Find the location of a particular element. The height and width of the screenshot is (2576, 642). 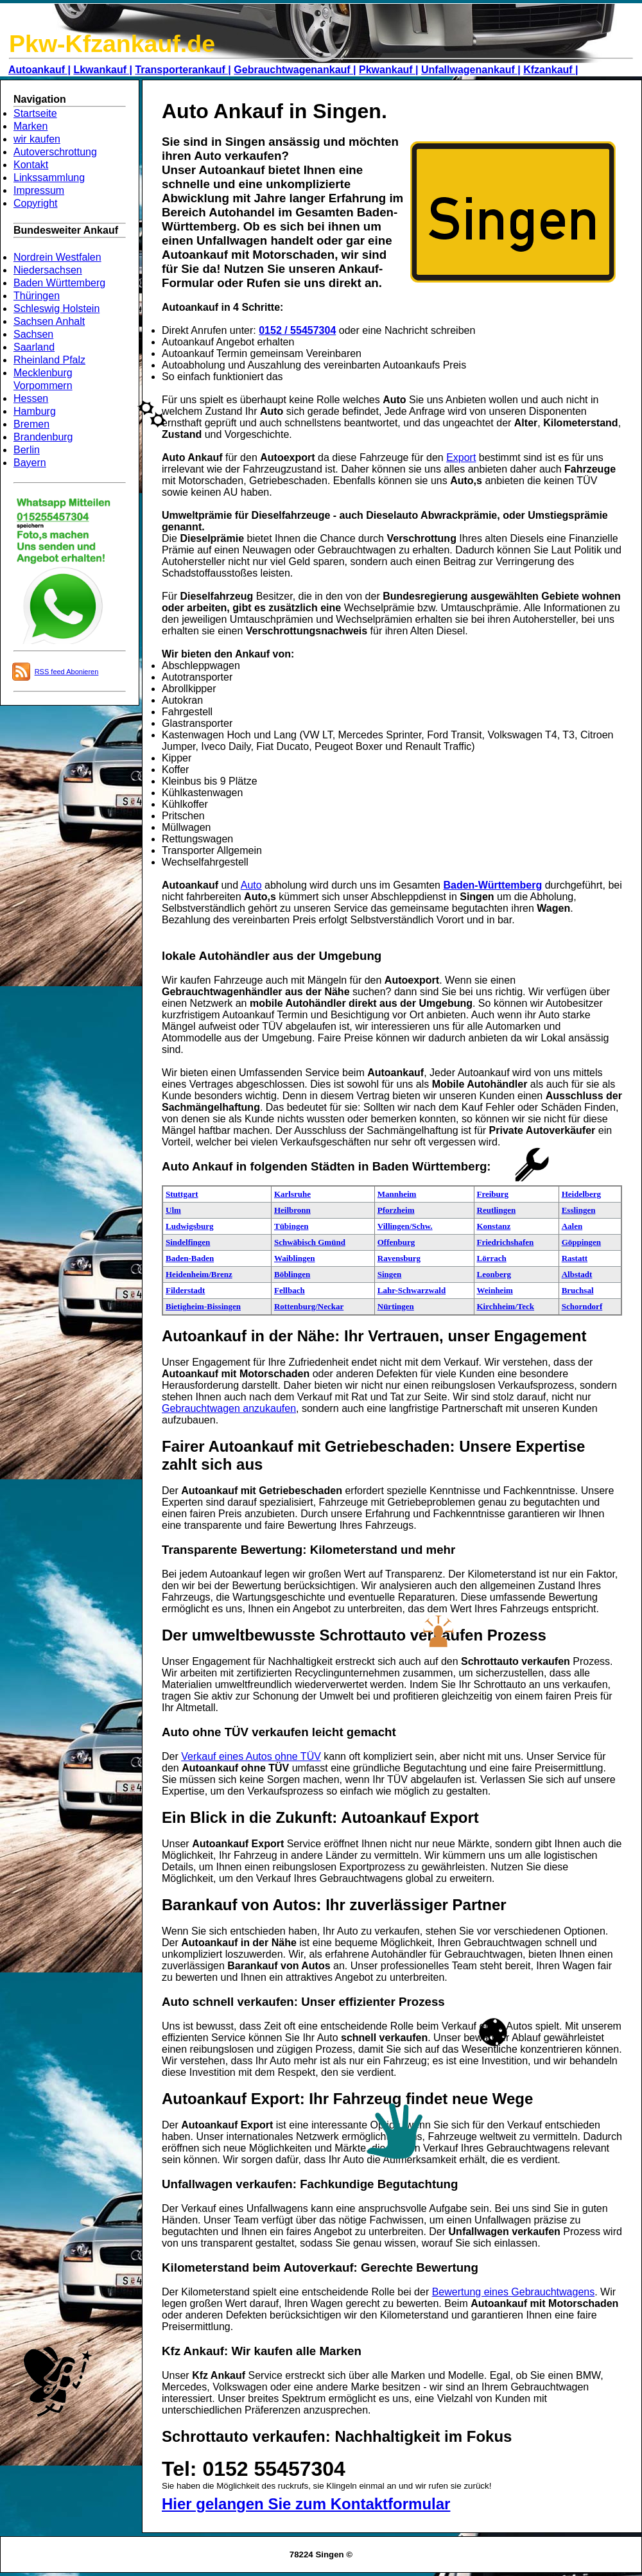

tap to interact or grab an object is located at coordinates (395, 2131).